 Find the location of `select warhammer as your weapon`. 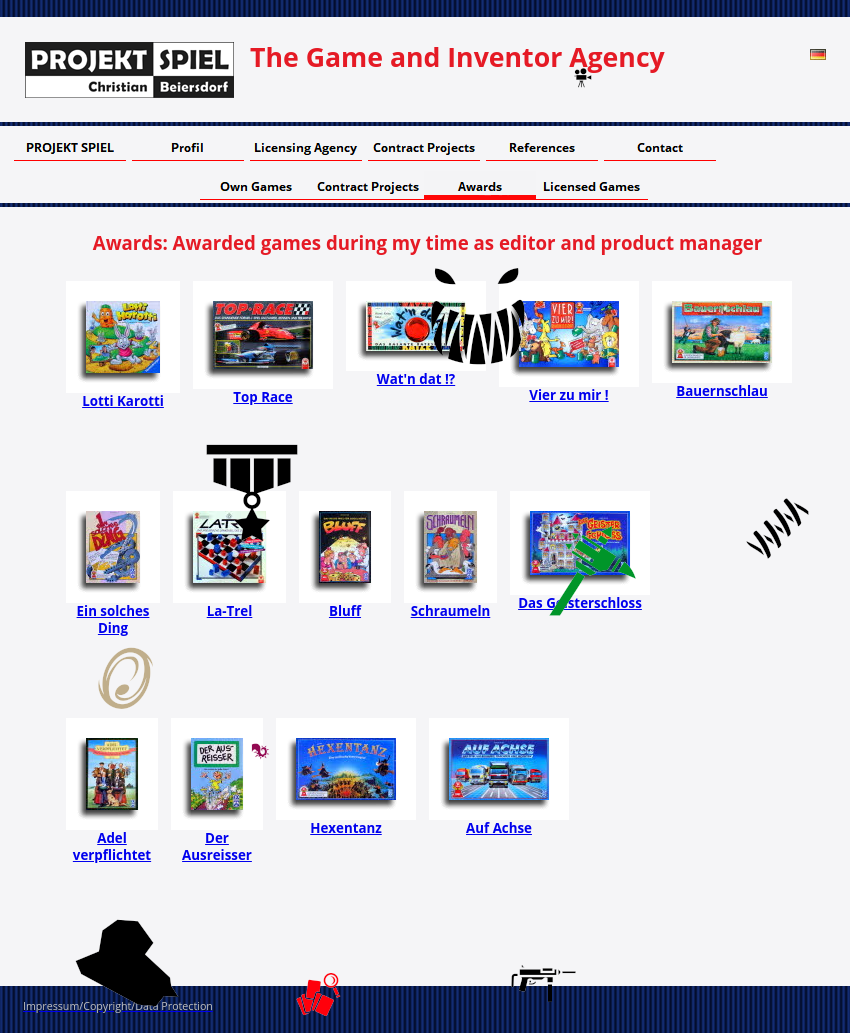

select warhammer as your weapon is located at coordinates (593, 569).